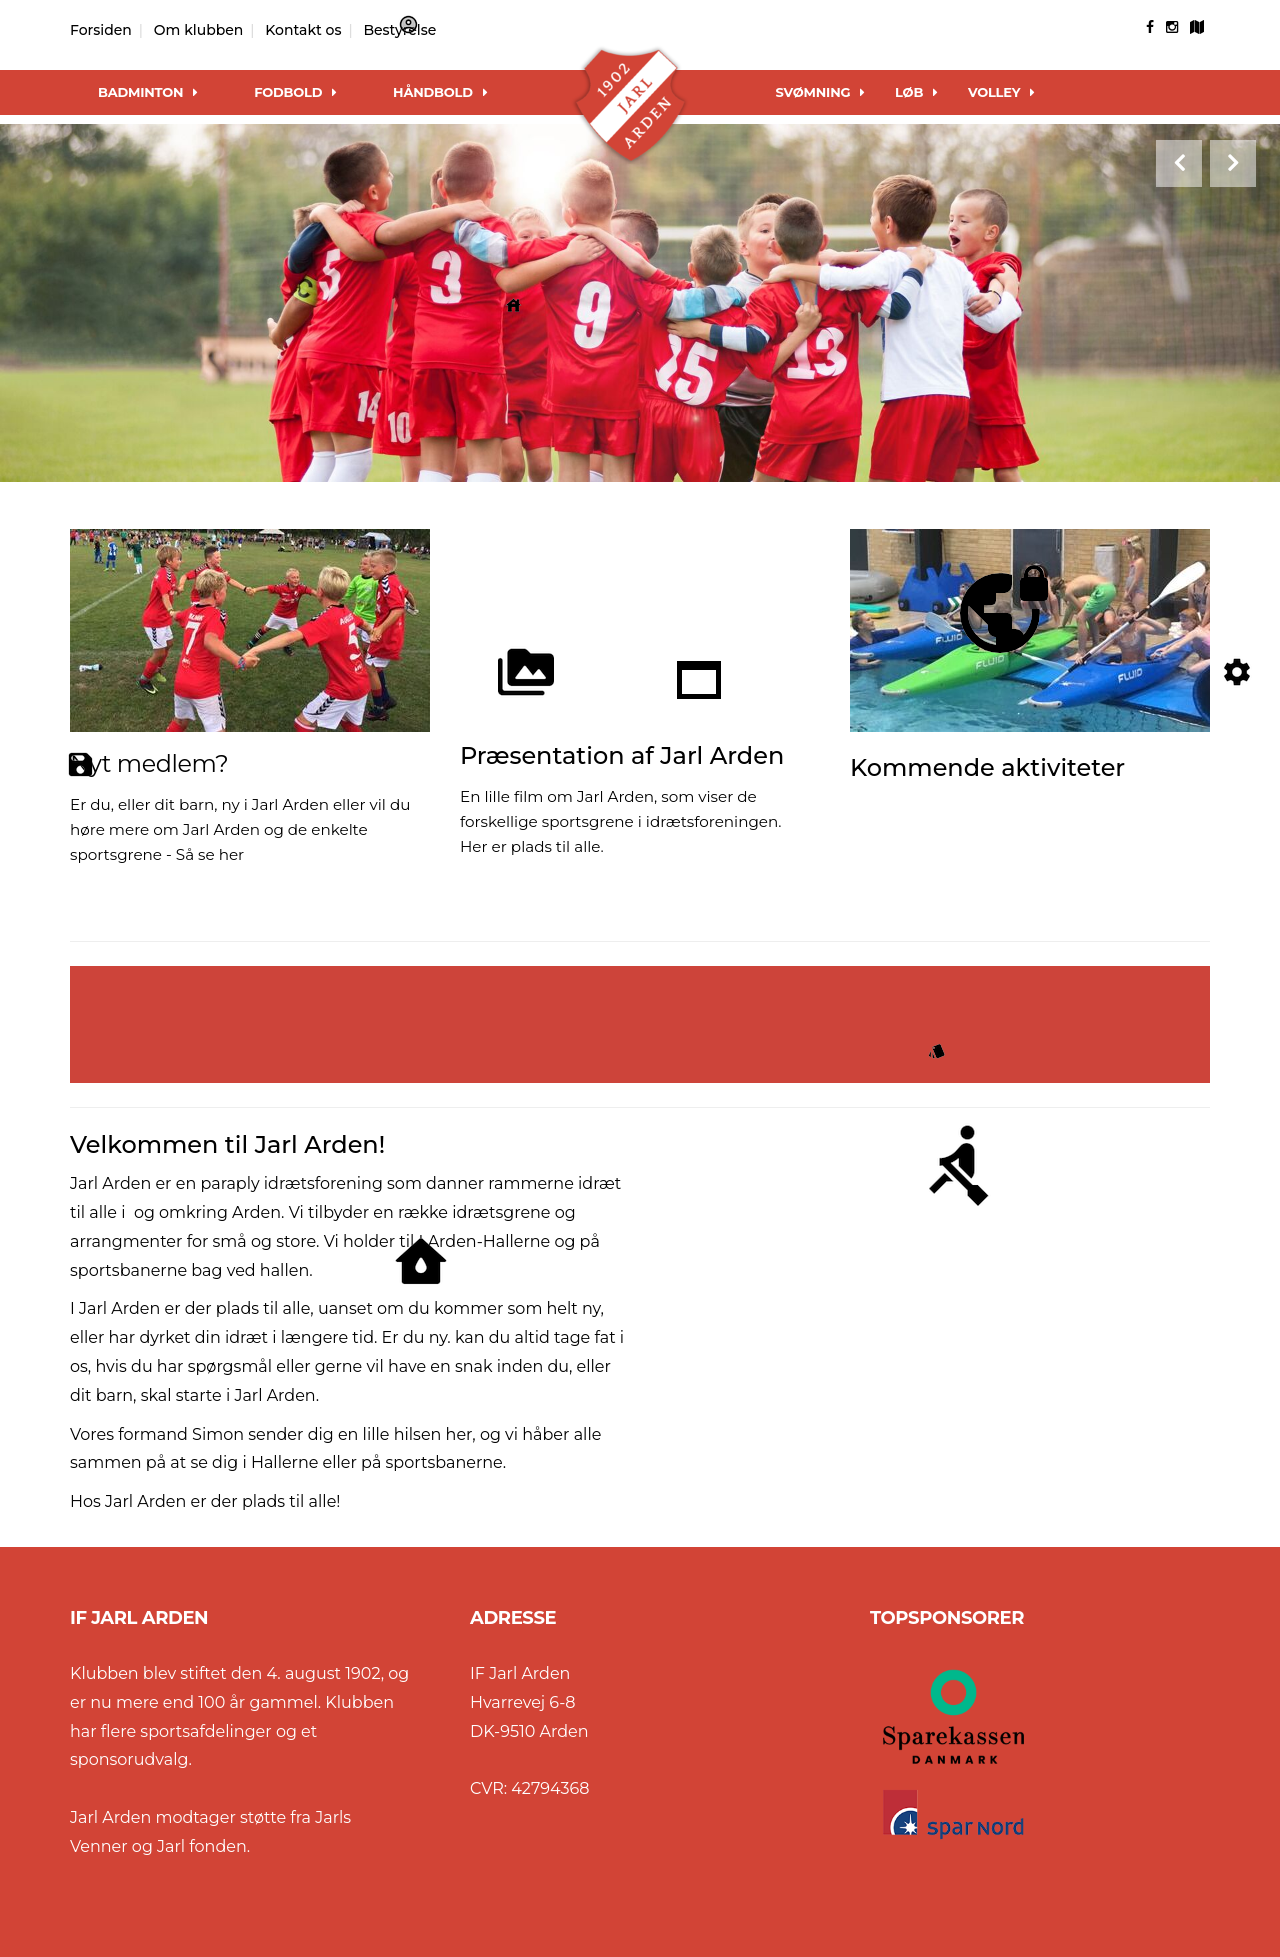 The image size is (1280, 1957). Describe the element at coordinates (957, 1164) in the screenshot. I see `access rowing or kayaking activities` at that location.